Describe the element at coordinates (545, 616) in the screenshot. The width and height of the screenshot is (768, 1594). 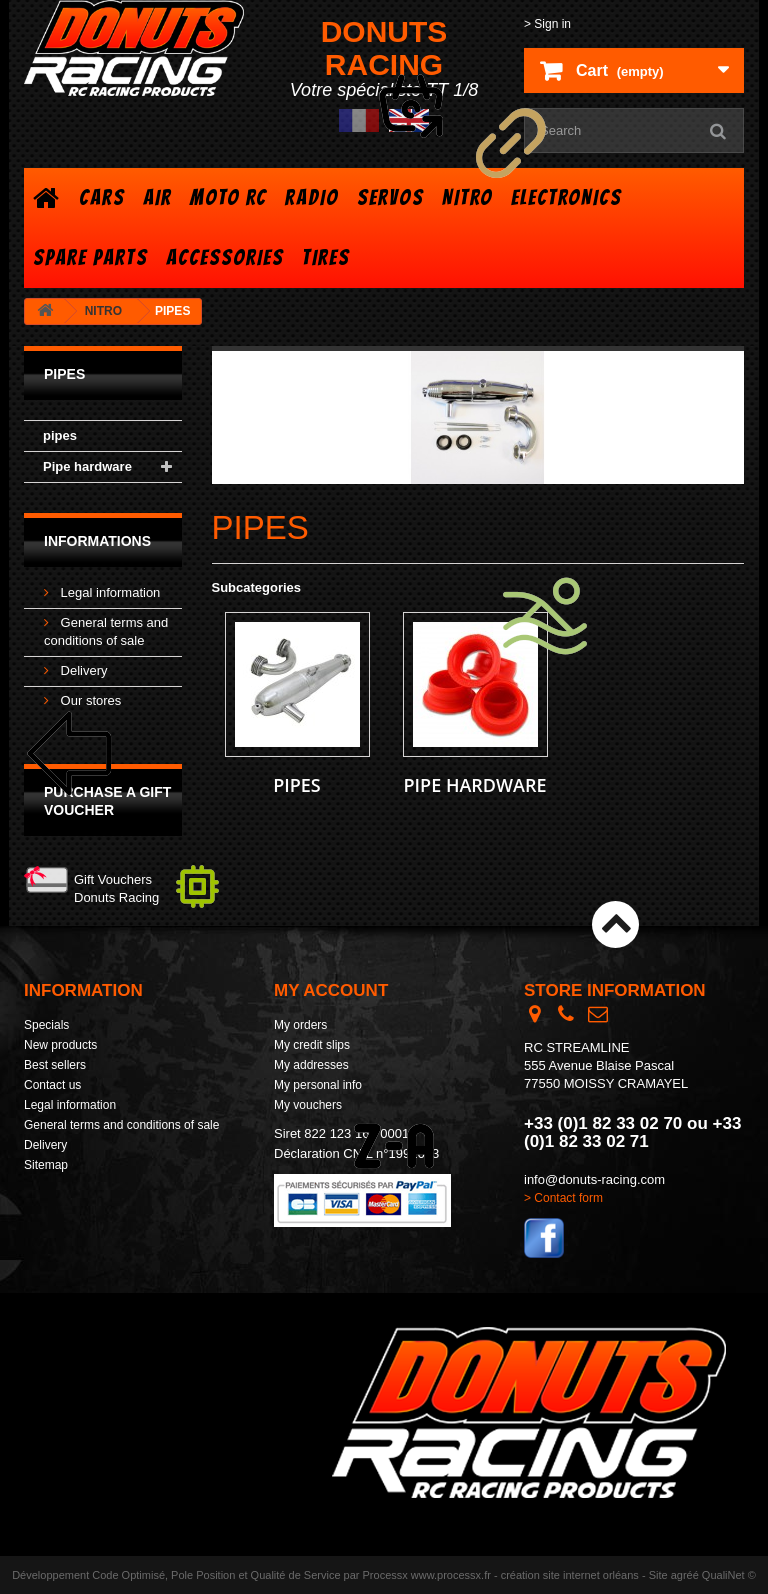
I see `access swimming or aquatic activities` at that location.